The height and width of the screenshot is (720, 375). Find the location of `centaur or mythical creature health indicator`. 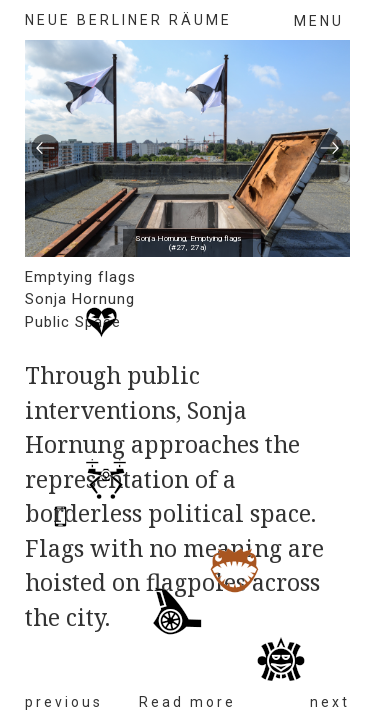

centaur or mythical creature health indicator is located at coordinates (101, 322).